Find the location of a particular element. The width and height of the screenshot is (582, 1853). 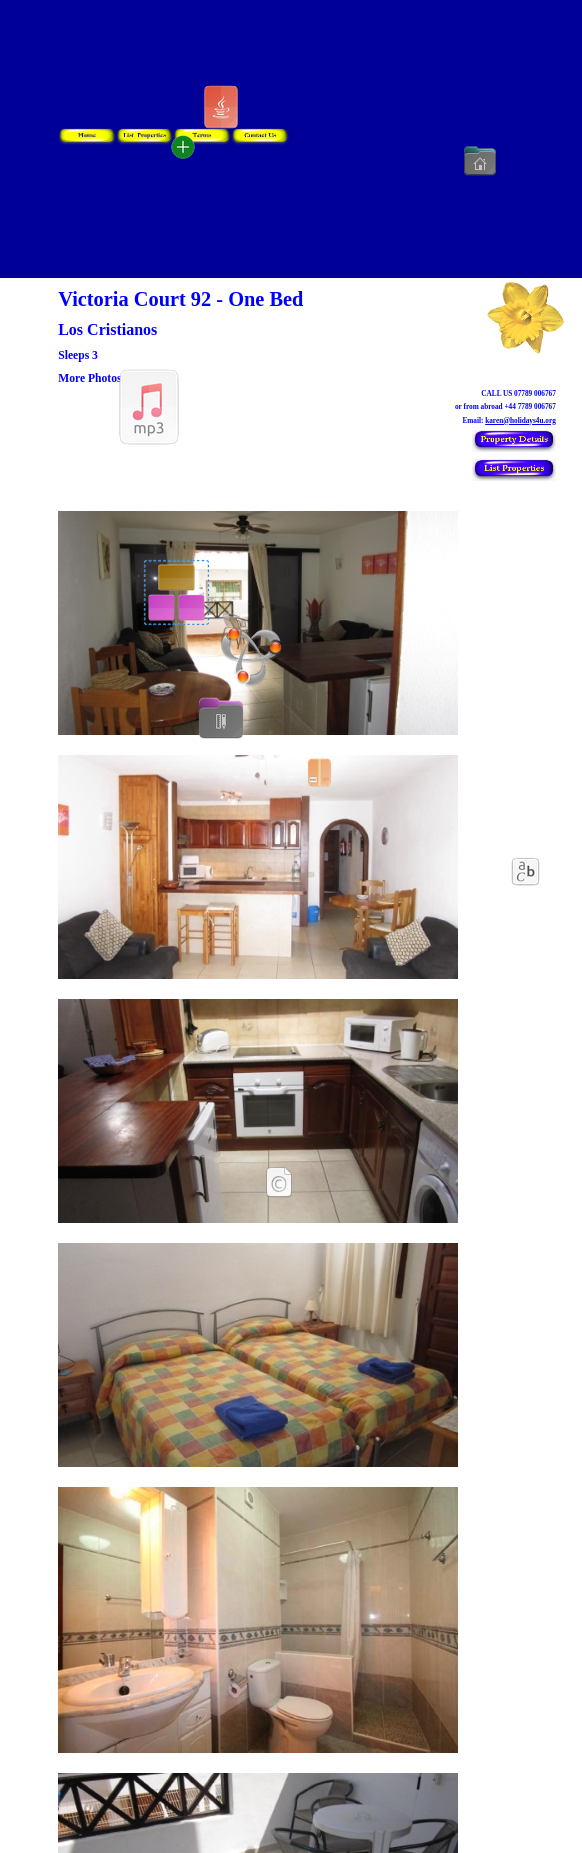

select all items in the current view is located at coordinates (176, 592).